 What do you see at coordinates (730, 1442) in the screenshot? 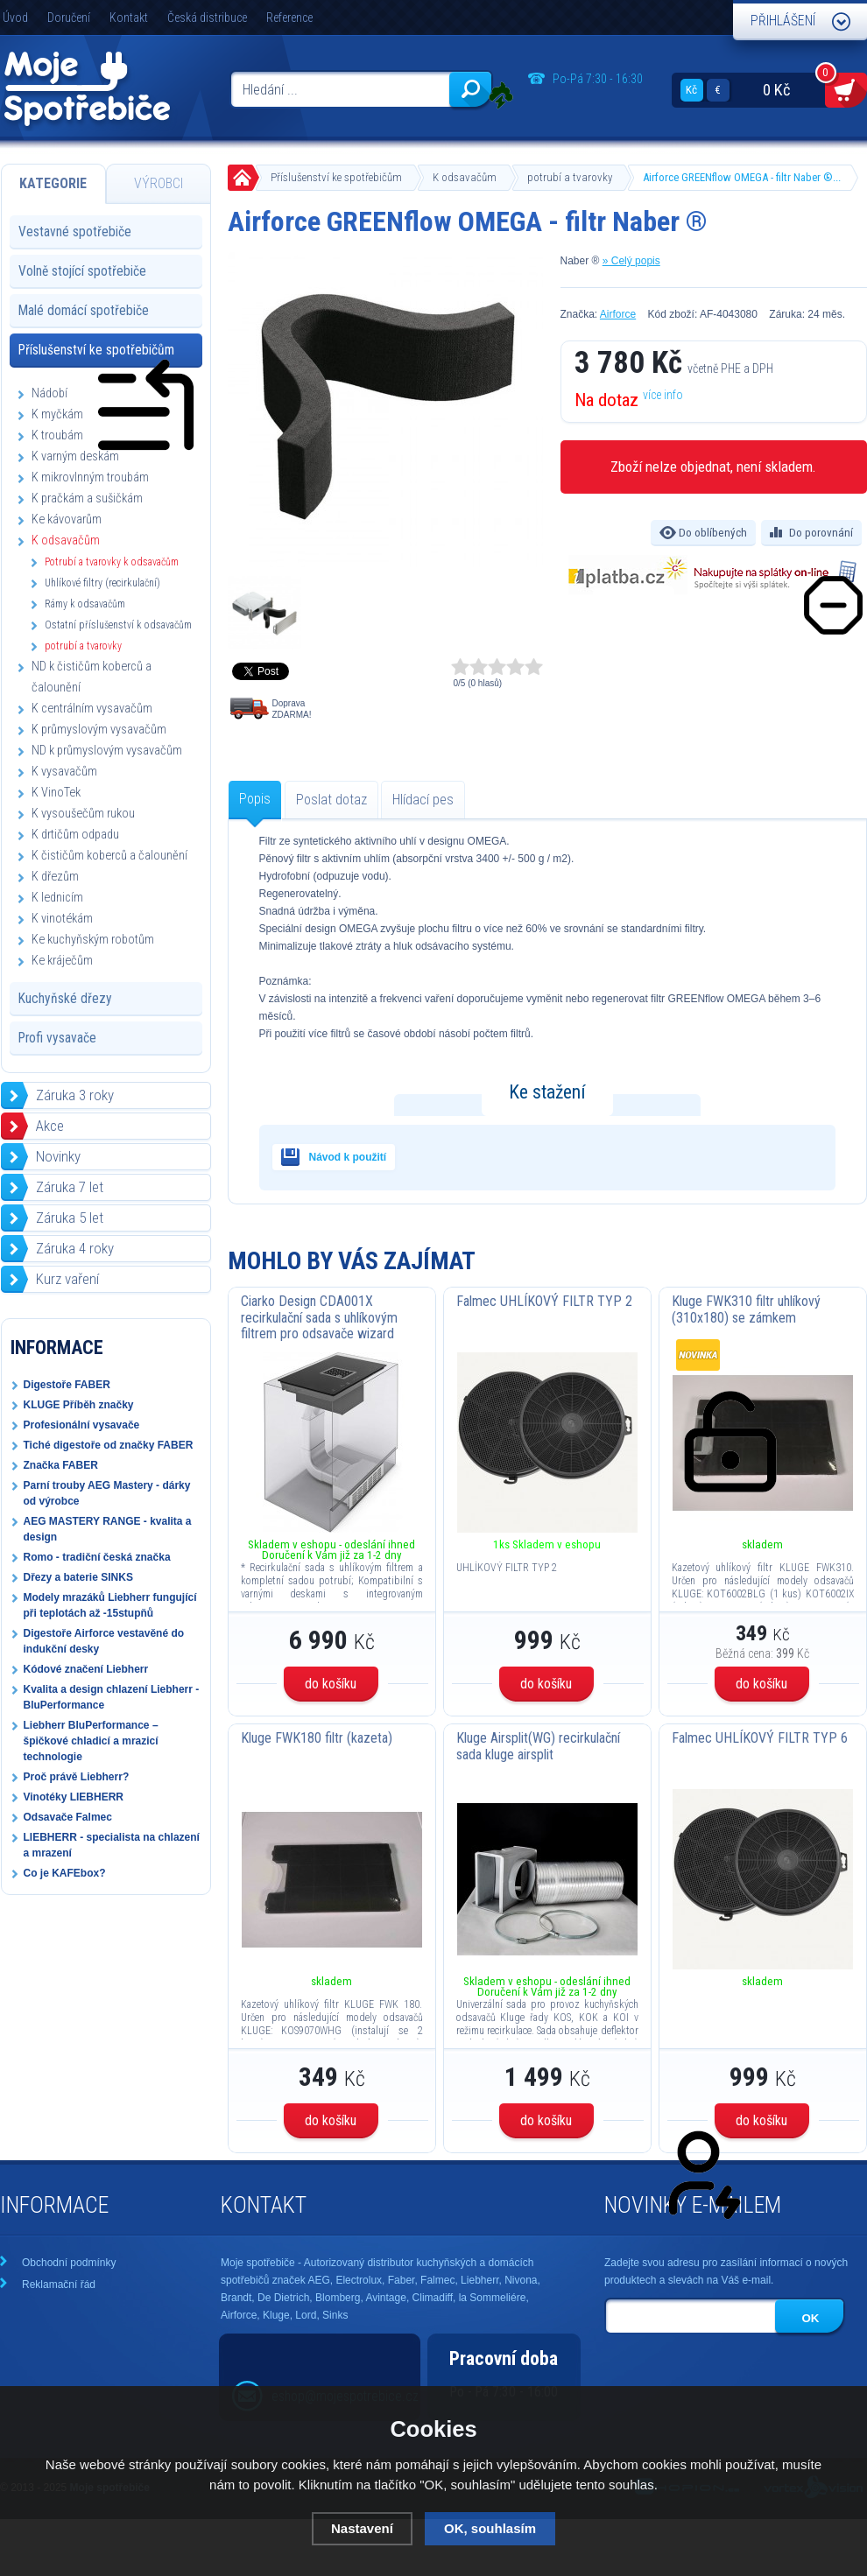
I see `unlock or access secured content` at bounding box center [730, 1442].